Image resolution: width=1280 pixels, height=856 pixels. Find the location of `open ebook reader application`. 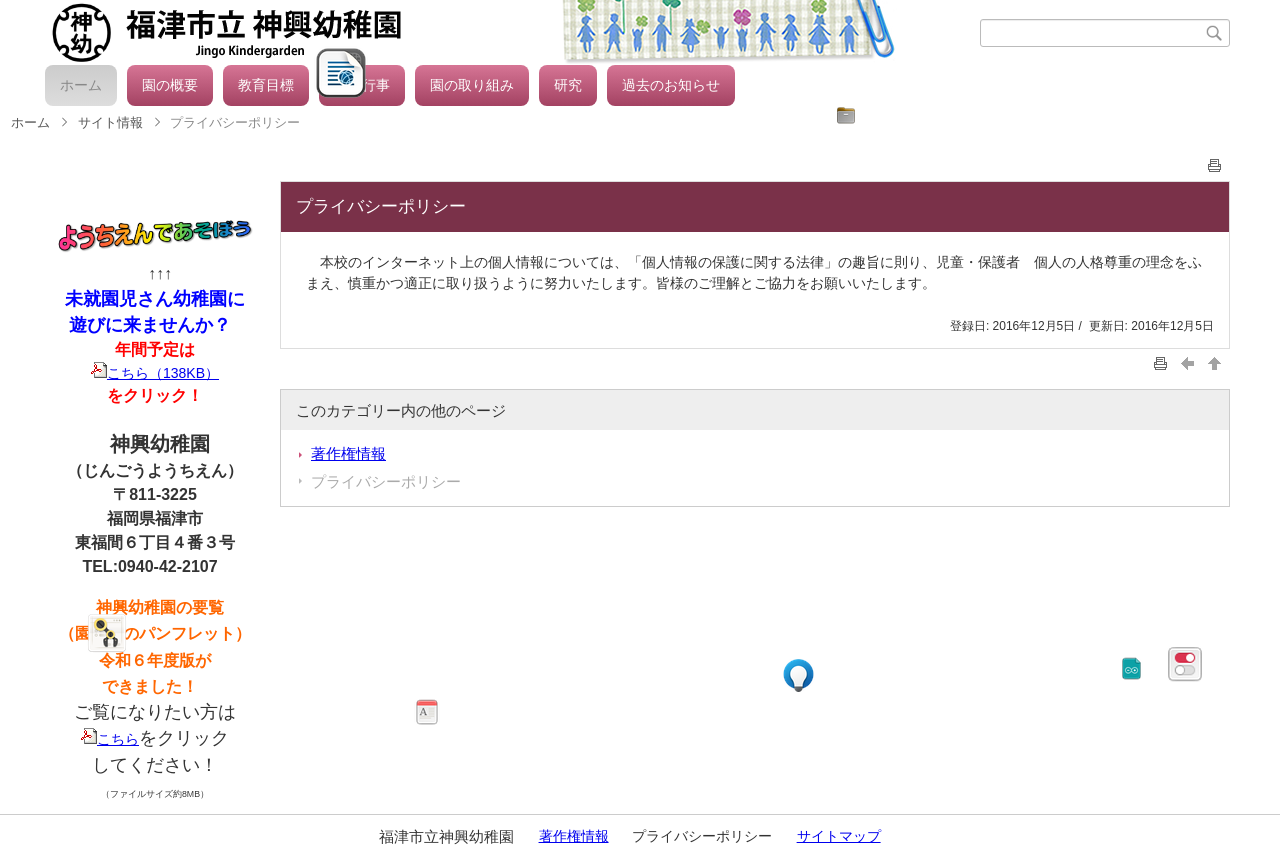

open ebook reader application is located at coordinates (427, 712).